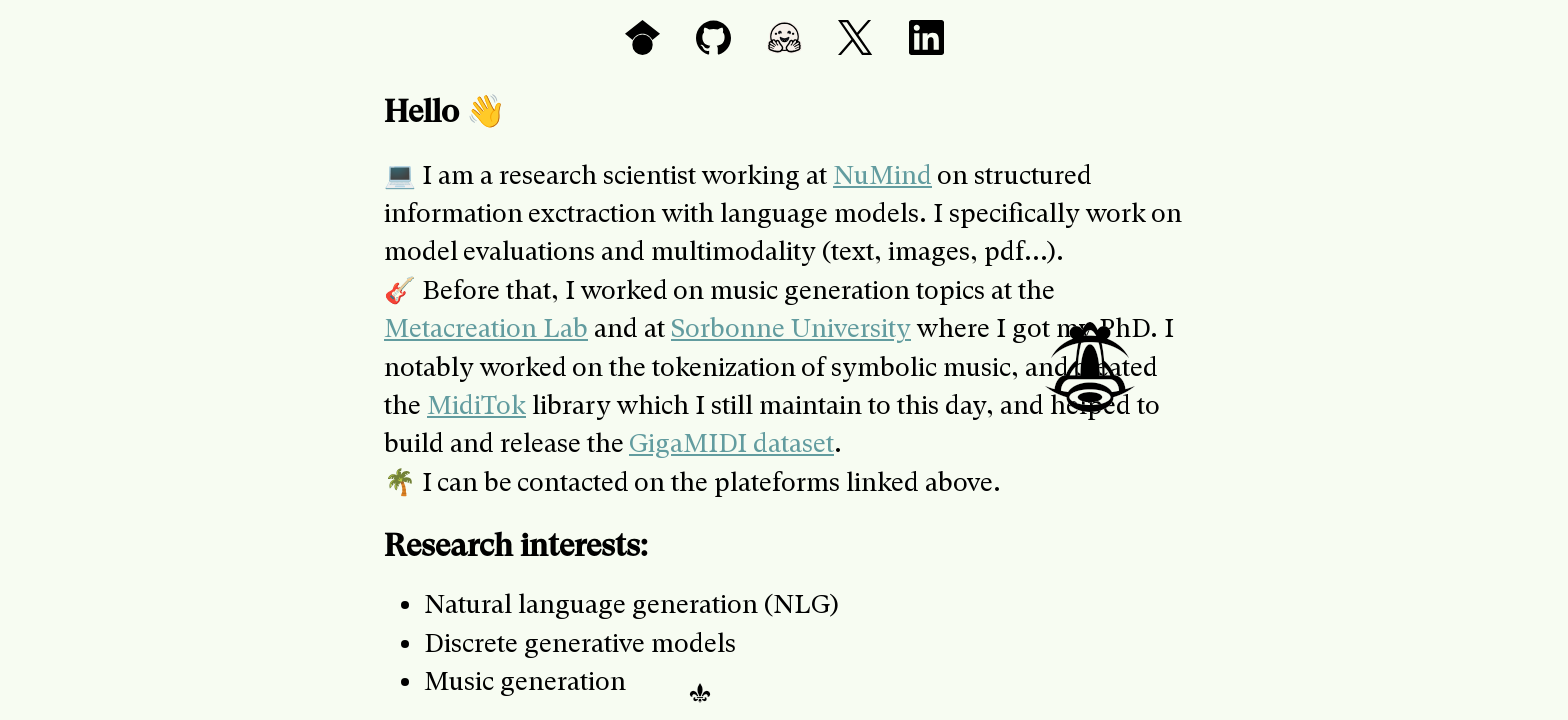 The image size is (1568, 720). Describe the element at coordinates (700, 693) in the screenshot. I see `decorative emblem representing French or royal heritage` at that location.